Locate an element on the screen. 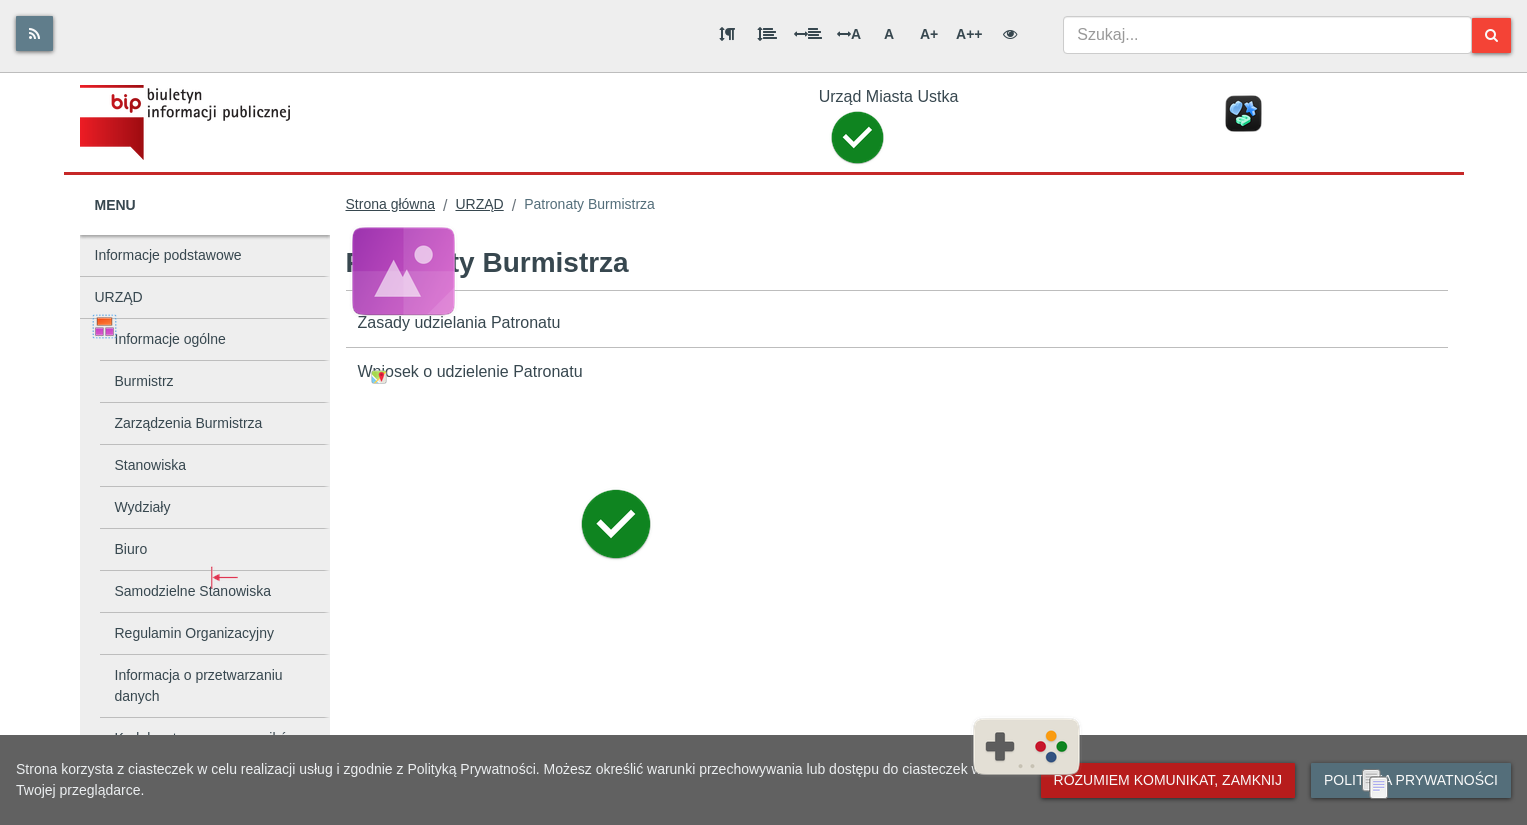 The height and width of the screenshot is (825, 1527). go to the first item in a list or sequence is located at coordinates (224, 577).